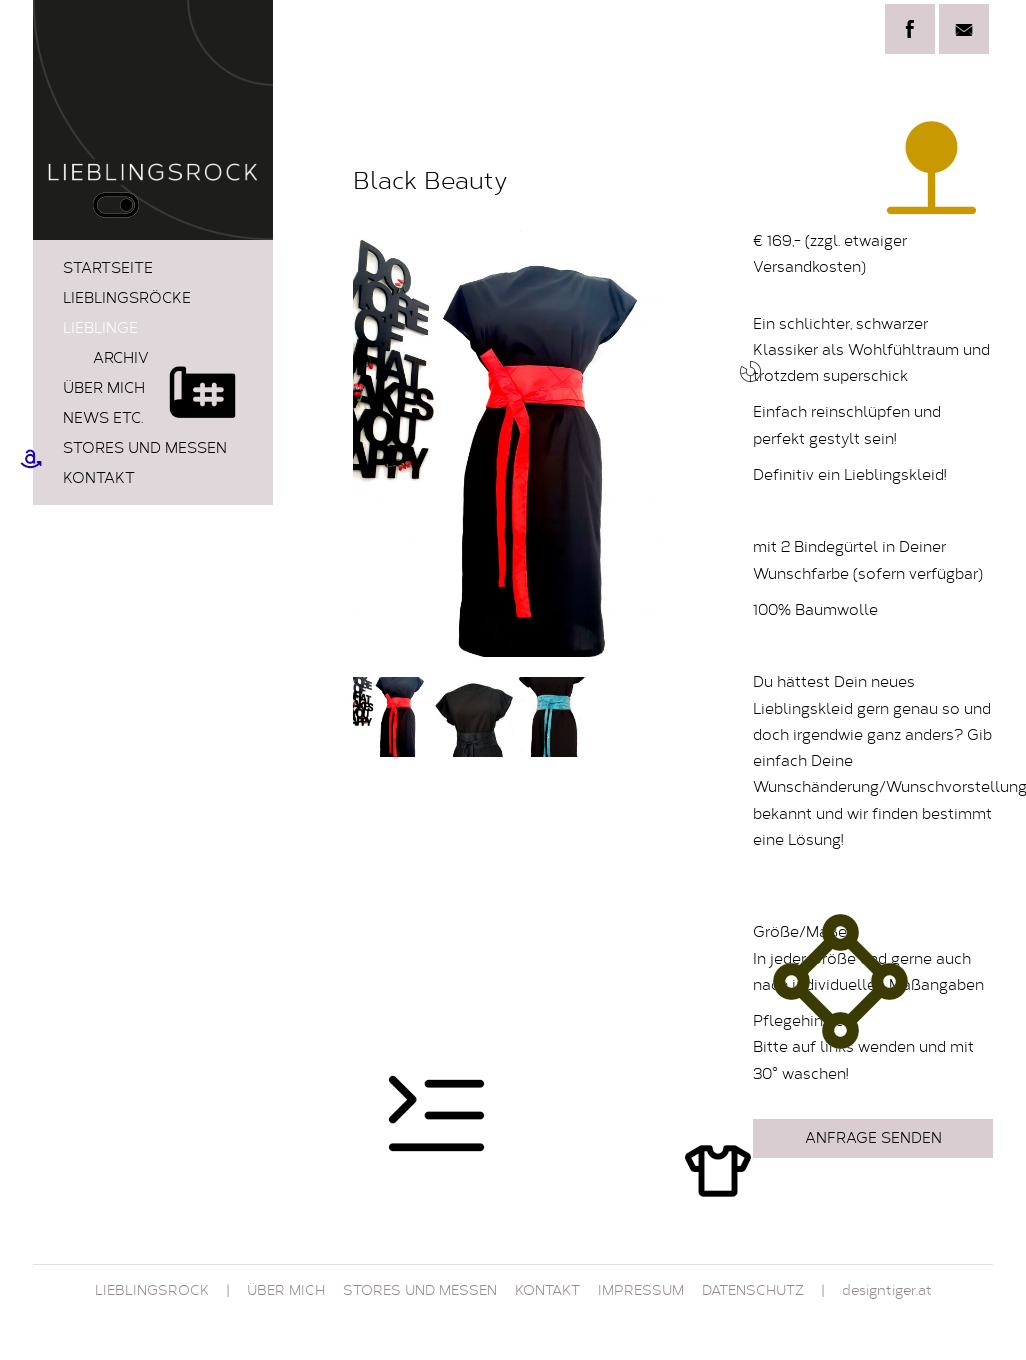 The image size is (1026, 1360). I want to click on view project blueprints or technical documents, so click(202, 394).